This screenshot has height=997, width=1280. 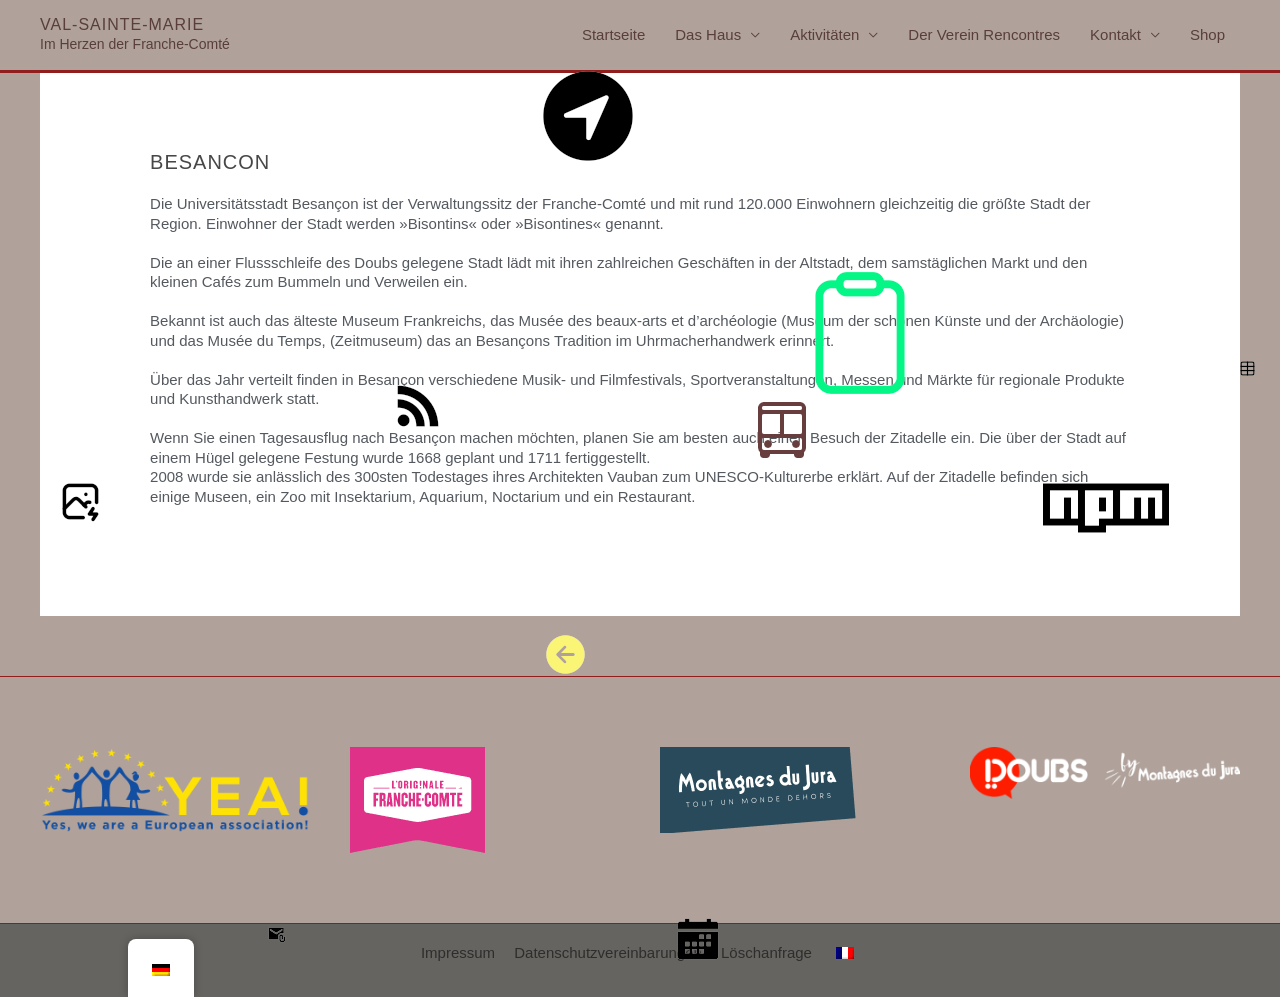 What do you see at coordinates (565, 654) in the screenshot?
I see `go back to the previous screen` at bounding box center [565, 654].